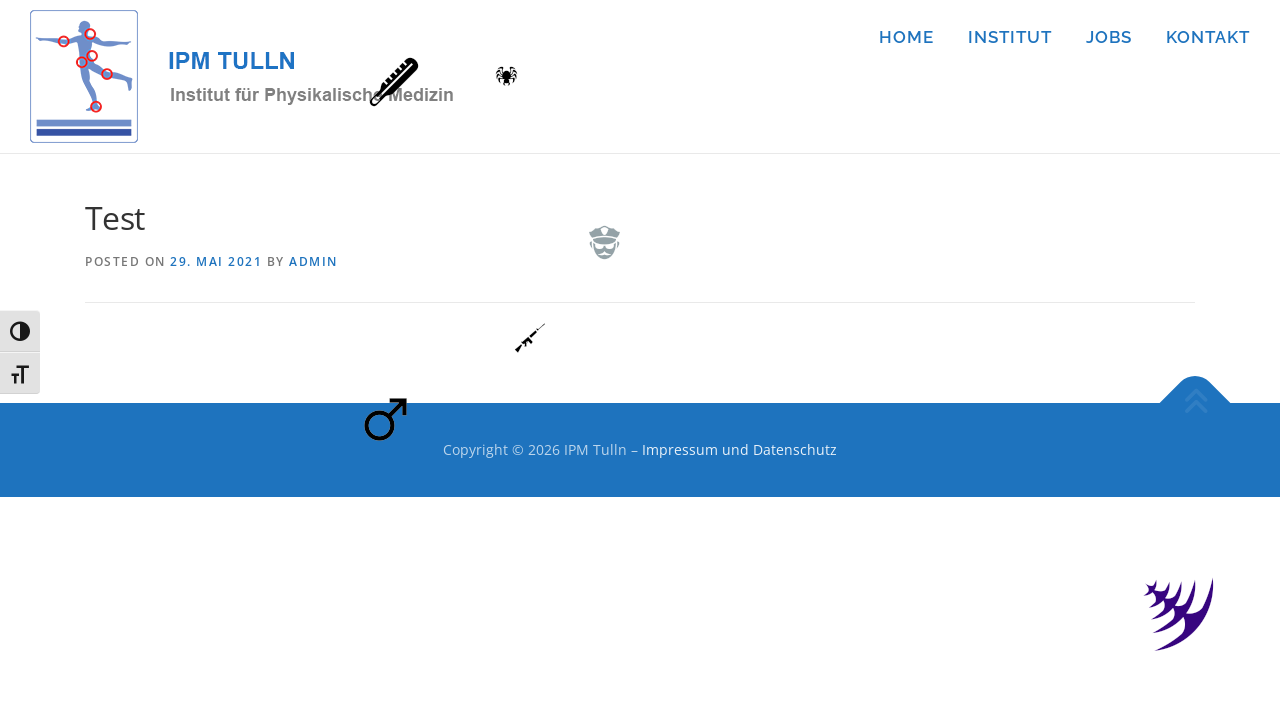 This screenshot has width=1280, height=720. What do you see at coordinates (604, 242) in the screenshot?
I see `contact law enforcement or security` at bounding box center [604, 242].